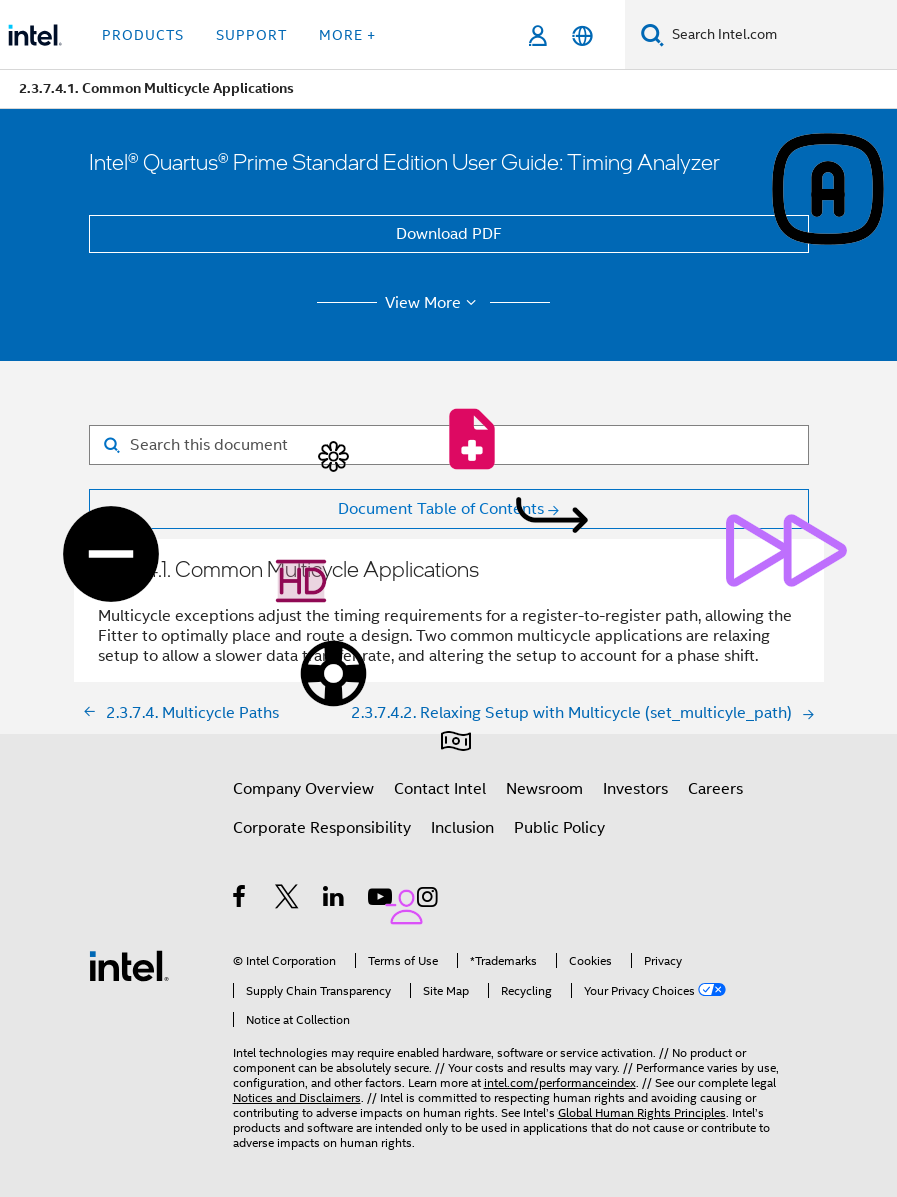 Image resolution: width=897 pixels, height=1197 pixels. Describe the element at coordinates (456, 741) in the screenshot. I see `view payment or transaction history` at that location.